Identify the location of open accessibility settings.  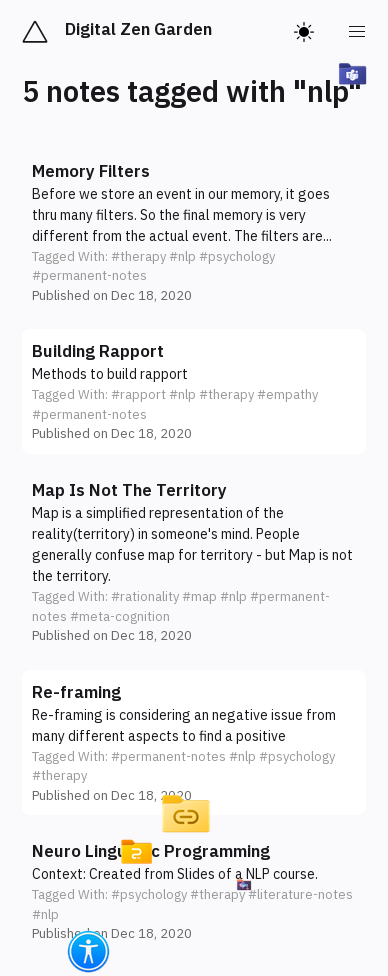
(88, 951).